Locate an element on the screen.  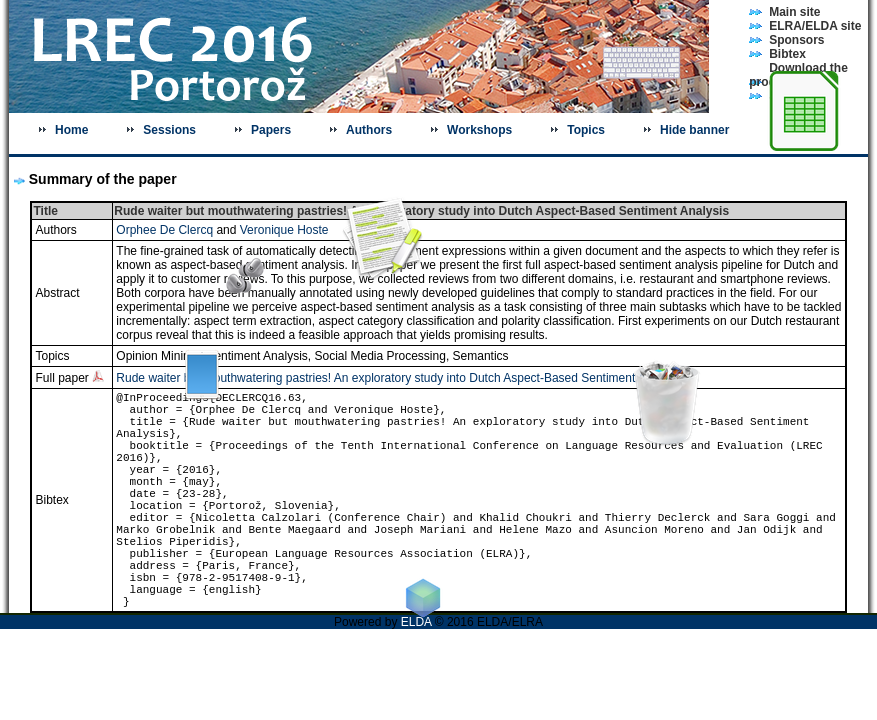
iPad mini device with cellular connectivity is located at coordinates (202, 370).